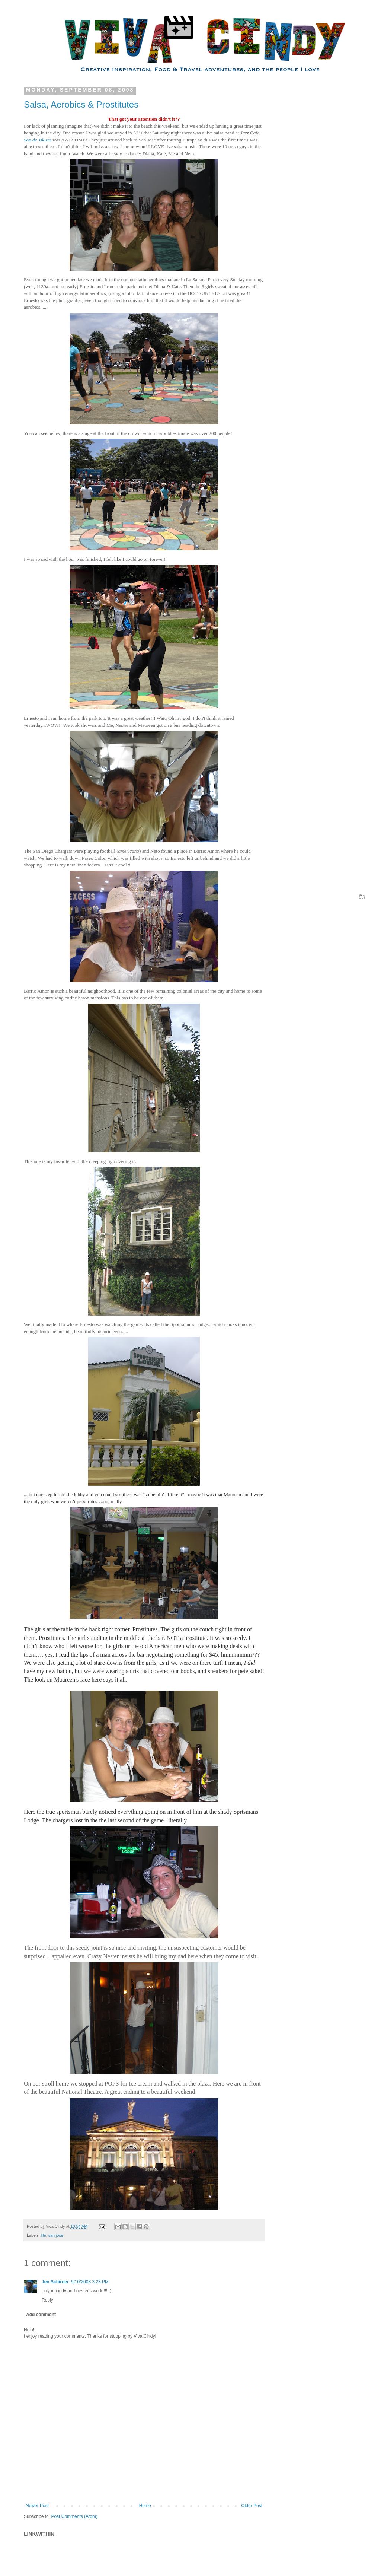  What do you see at coordinates (362, 897) in the screenshot?
I see `create a new folder` at bounding box center [362, 897].